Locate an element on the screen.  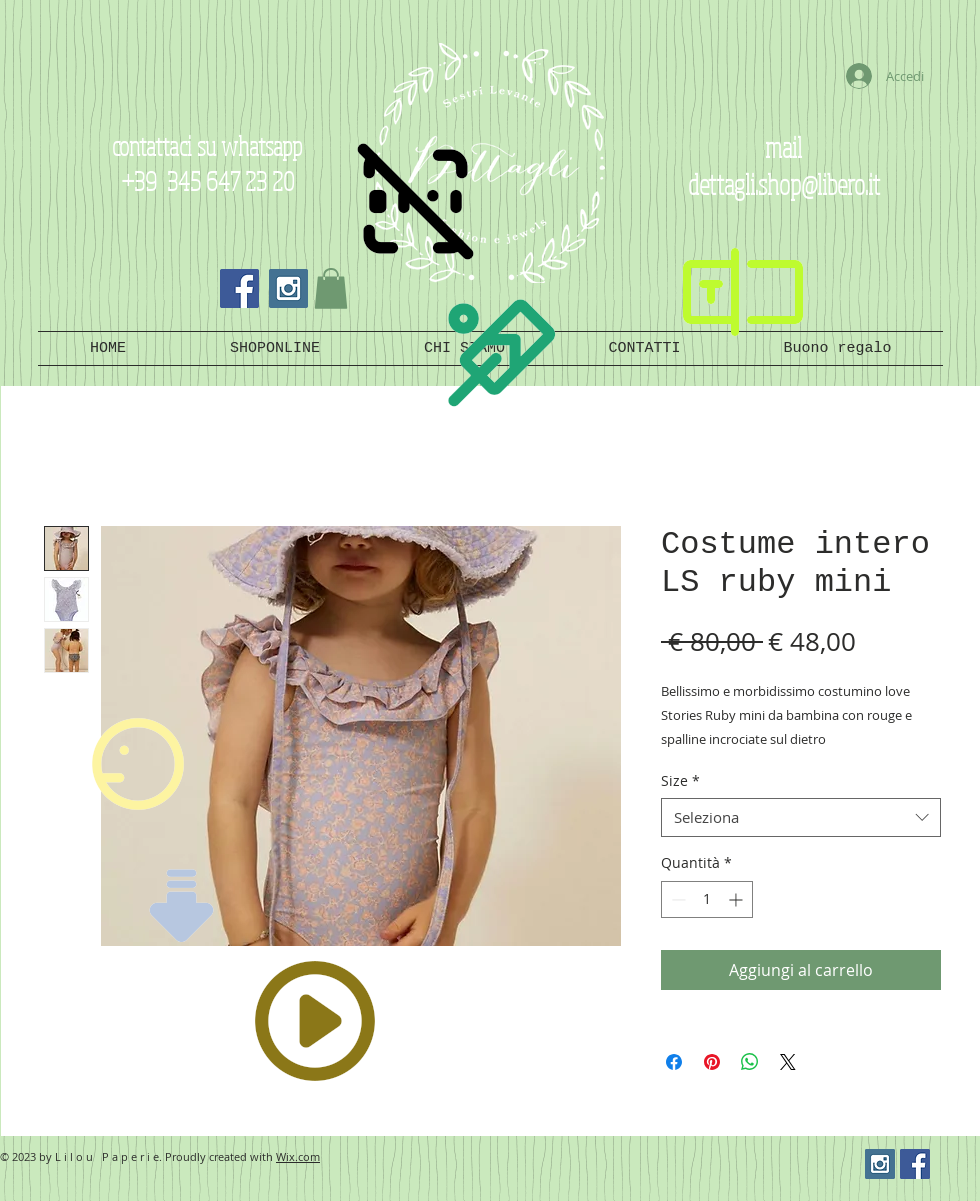
barcode scanning is disabled is located at coordinates (415, 201).